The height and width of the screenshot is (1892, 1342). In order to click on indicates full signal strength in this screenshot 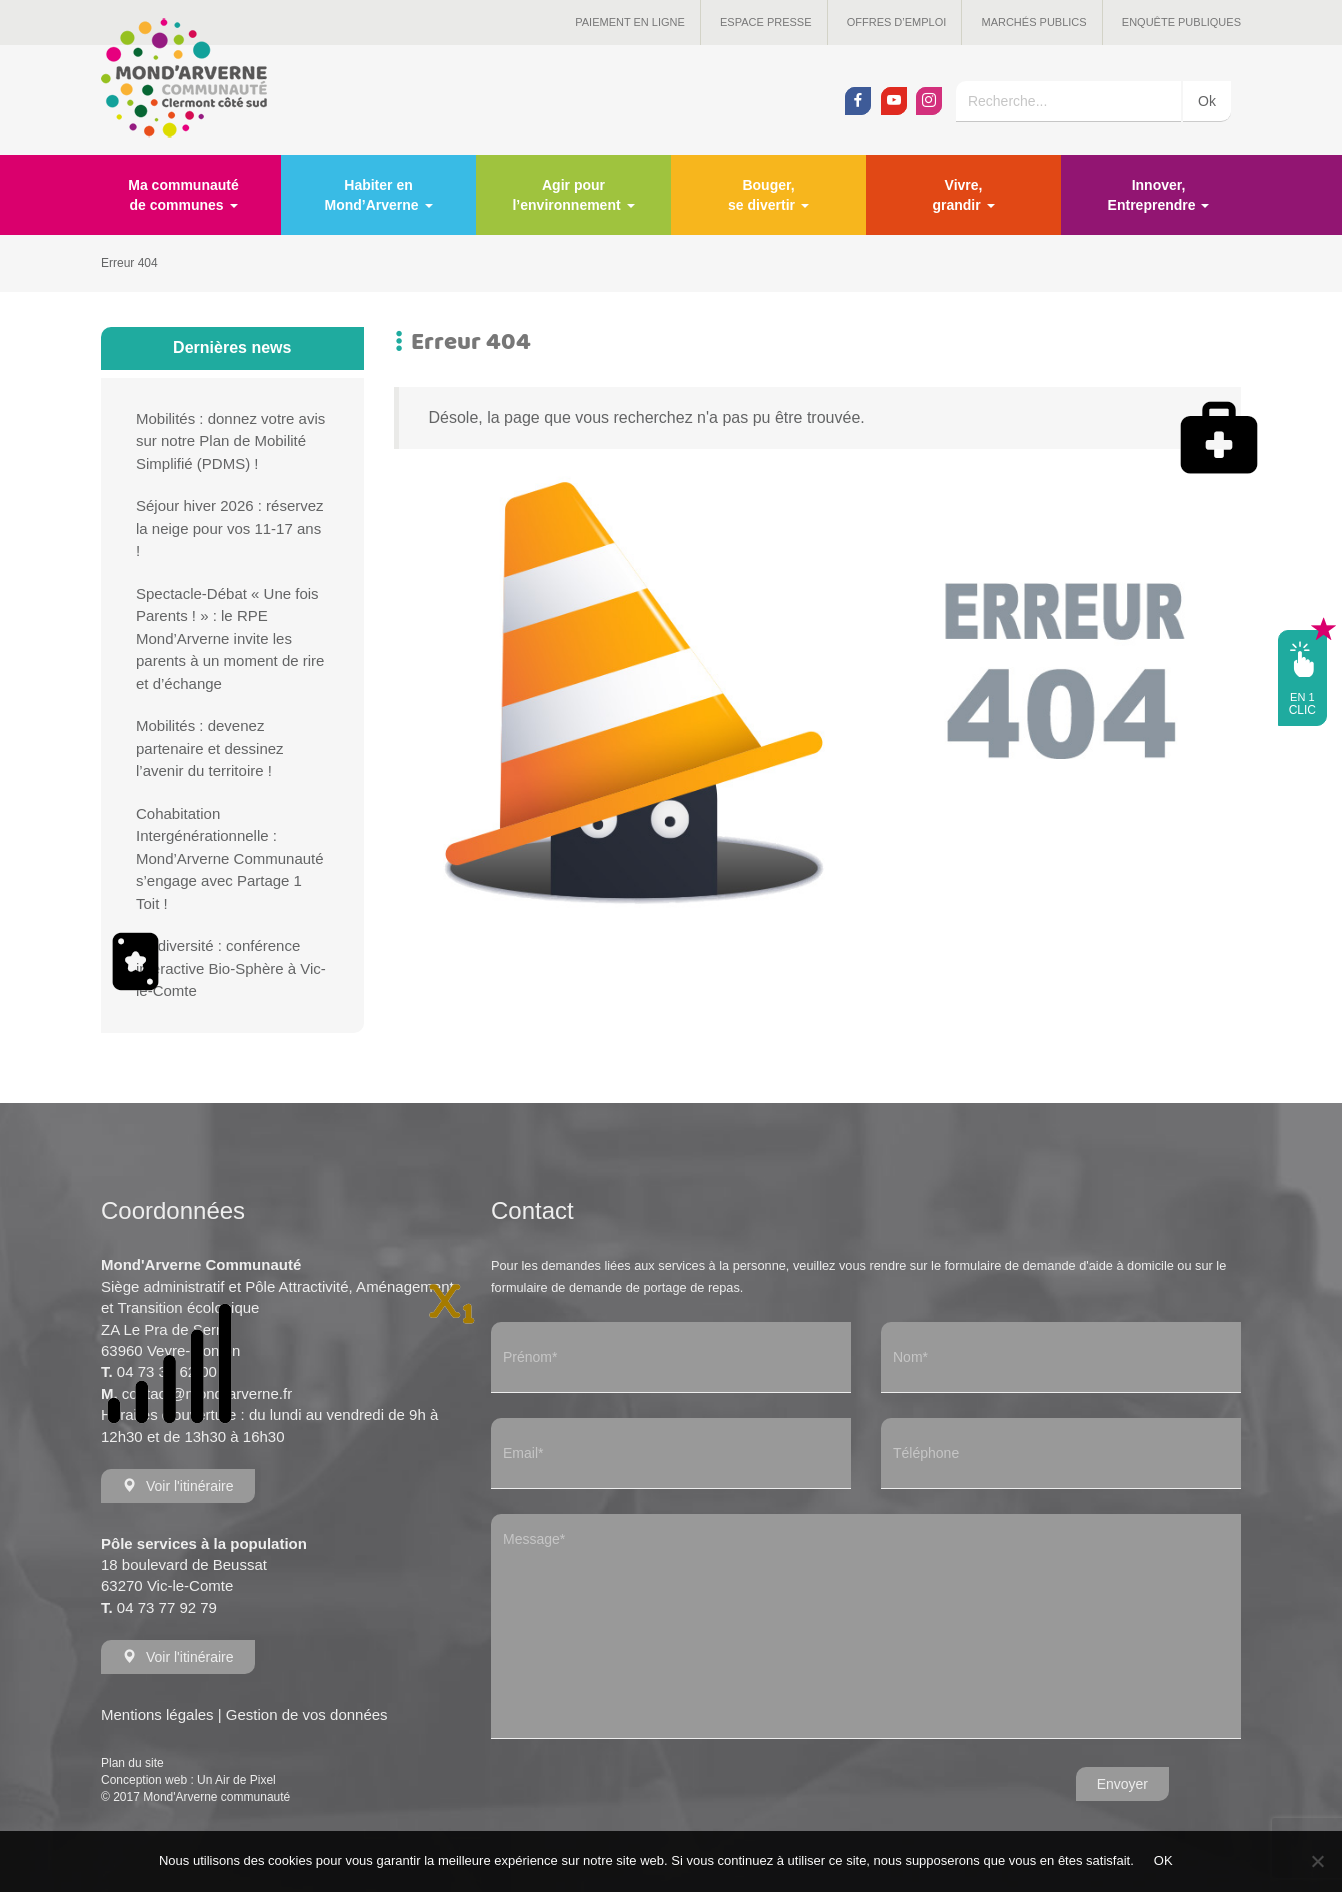, I will do `click(169, 1363)`.